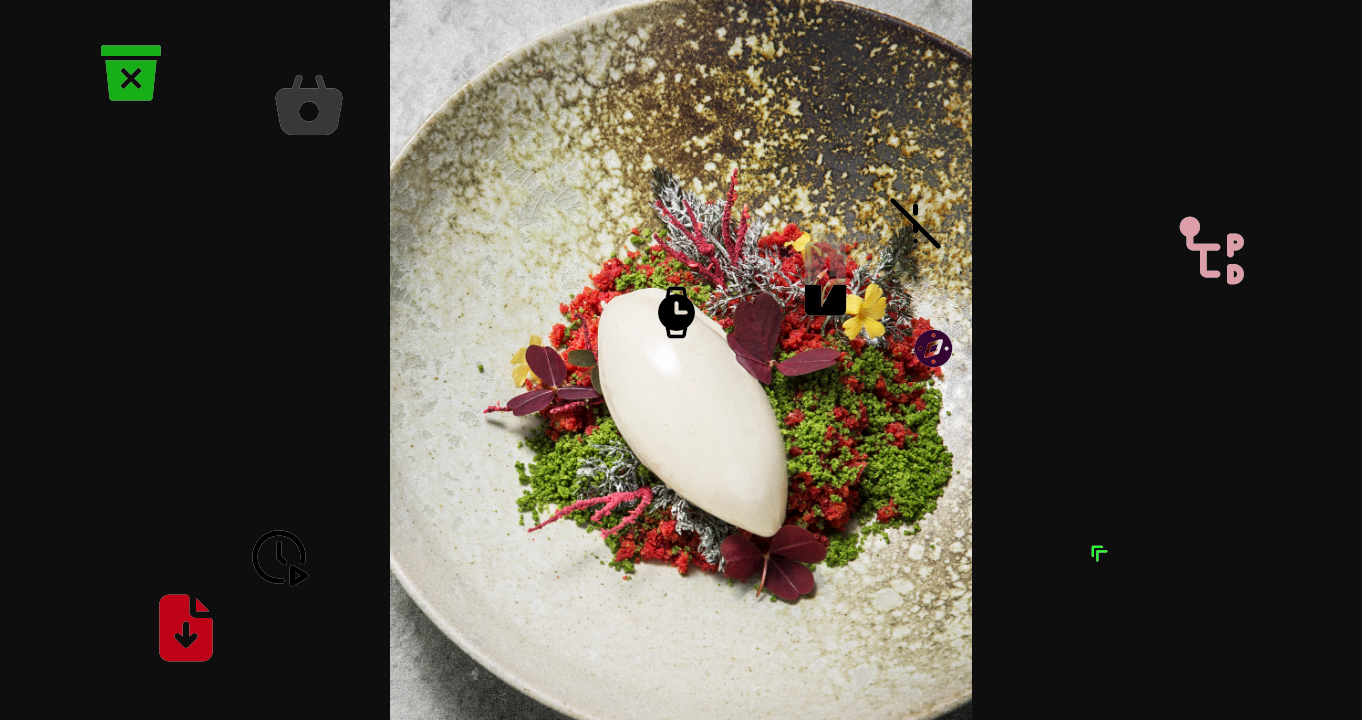 Image resolution: width=1362 pixels, height=720 pixels. I want to click on download a file, so click(186, 628).